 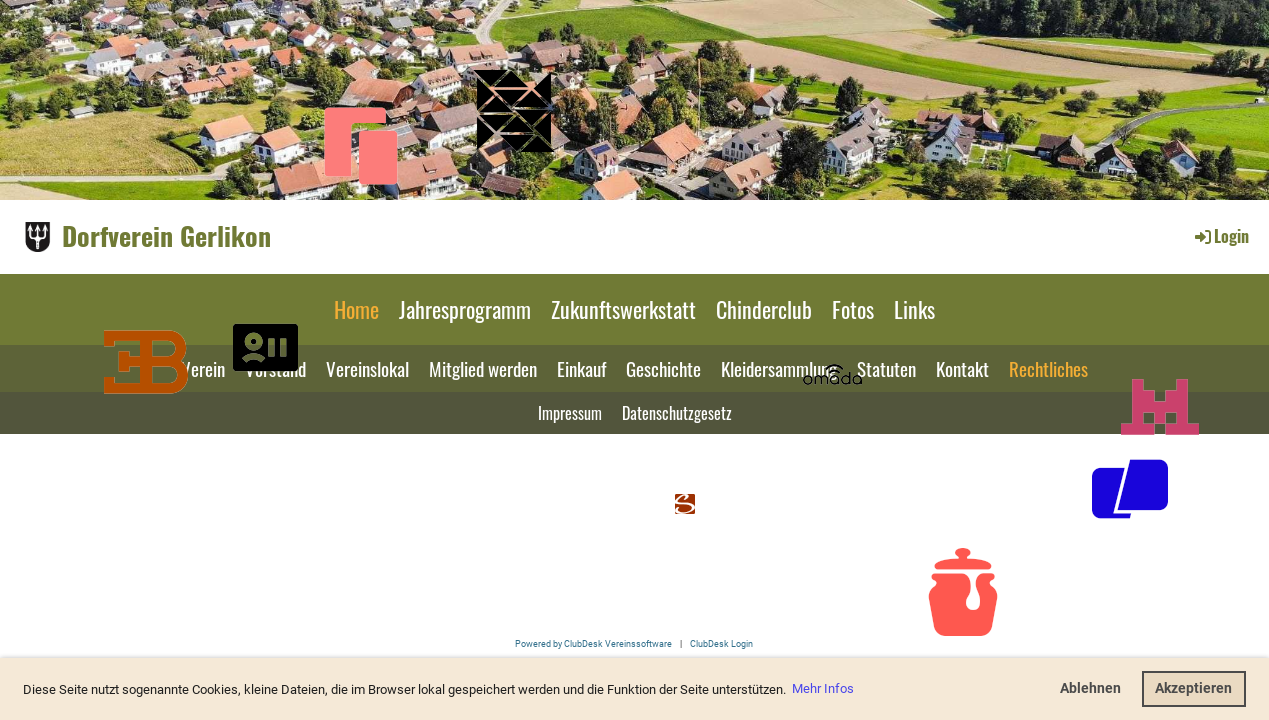 What do you see at coordinates (359, 146) in the screenshot?
I see `manage connected devices` at bounding box center [359, 146].